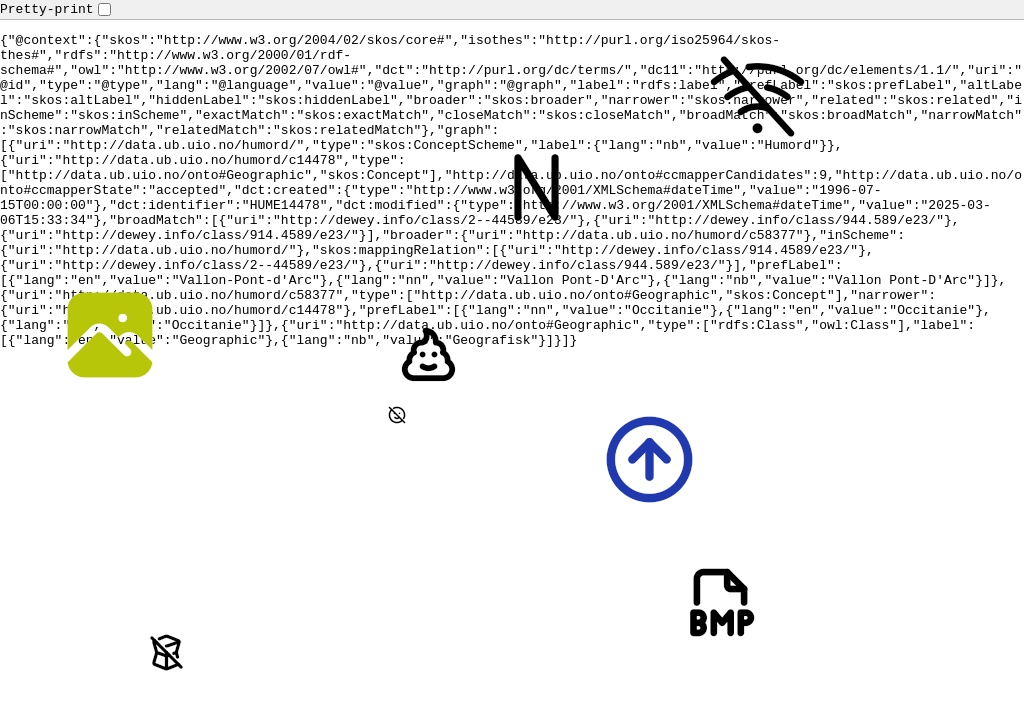  I want to click on view photos or images, so click(110, 335).